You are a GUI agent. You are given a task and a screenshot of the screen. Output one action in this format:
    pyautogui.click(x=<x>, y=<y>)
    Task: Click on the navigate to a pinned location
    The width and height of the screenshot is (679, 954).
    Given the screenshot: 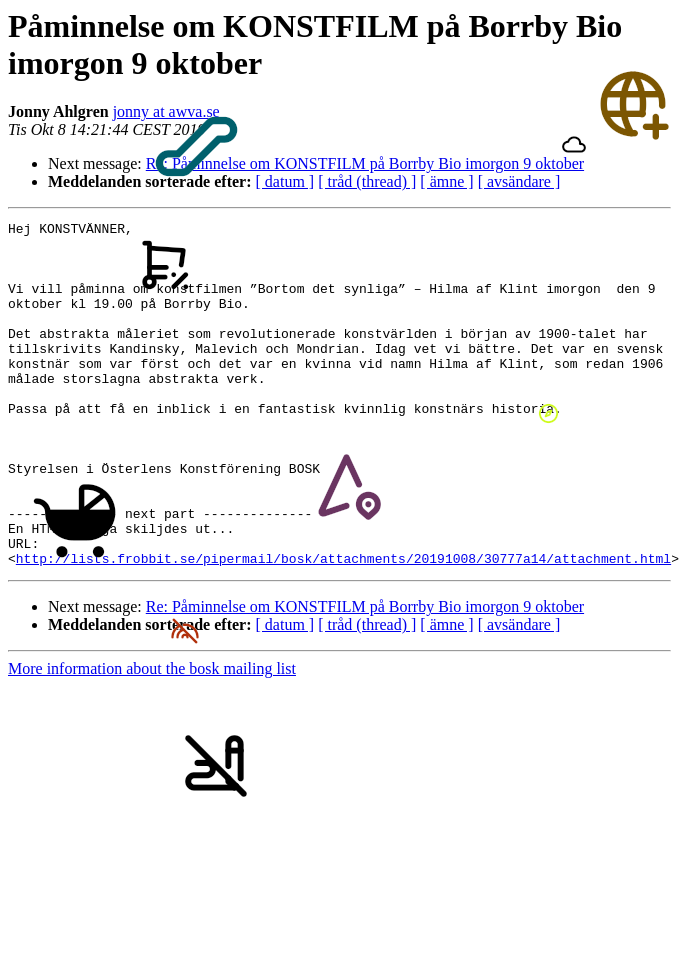 What is the action you would take?
    pyautogui.click(x=346, y=485)
    